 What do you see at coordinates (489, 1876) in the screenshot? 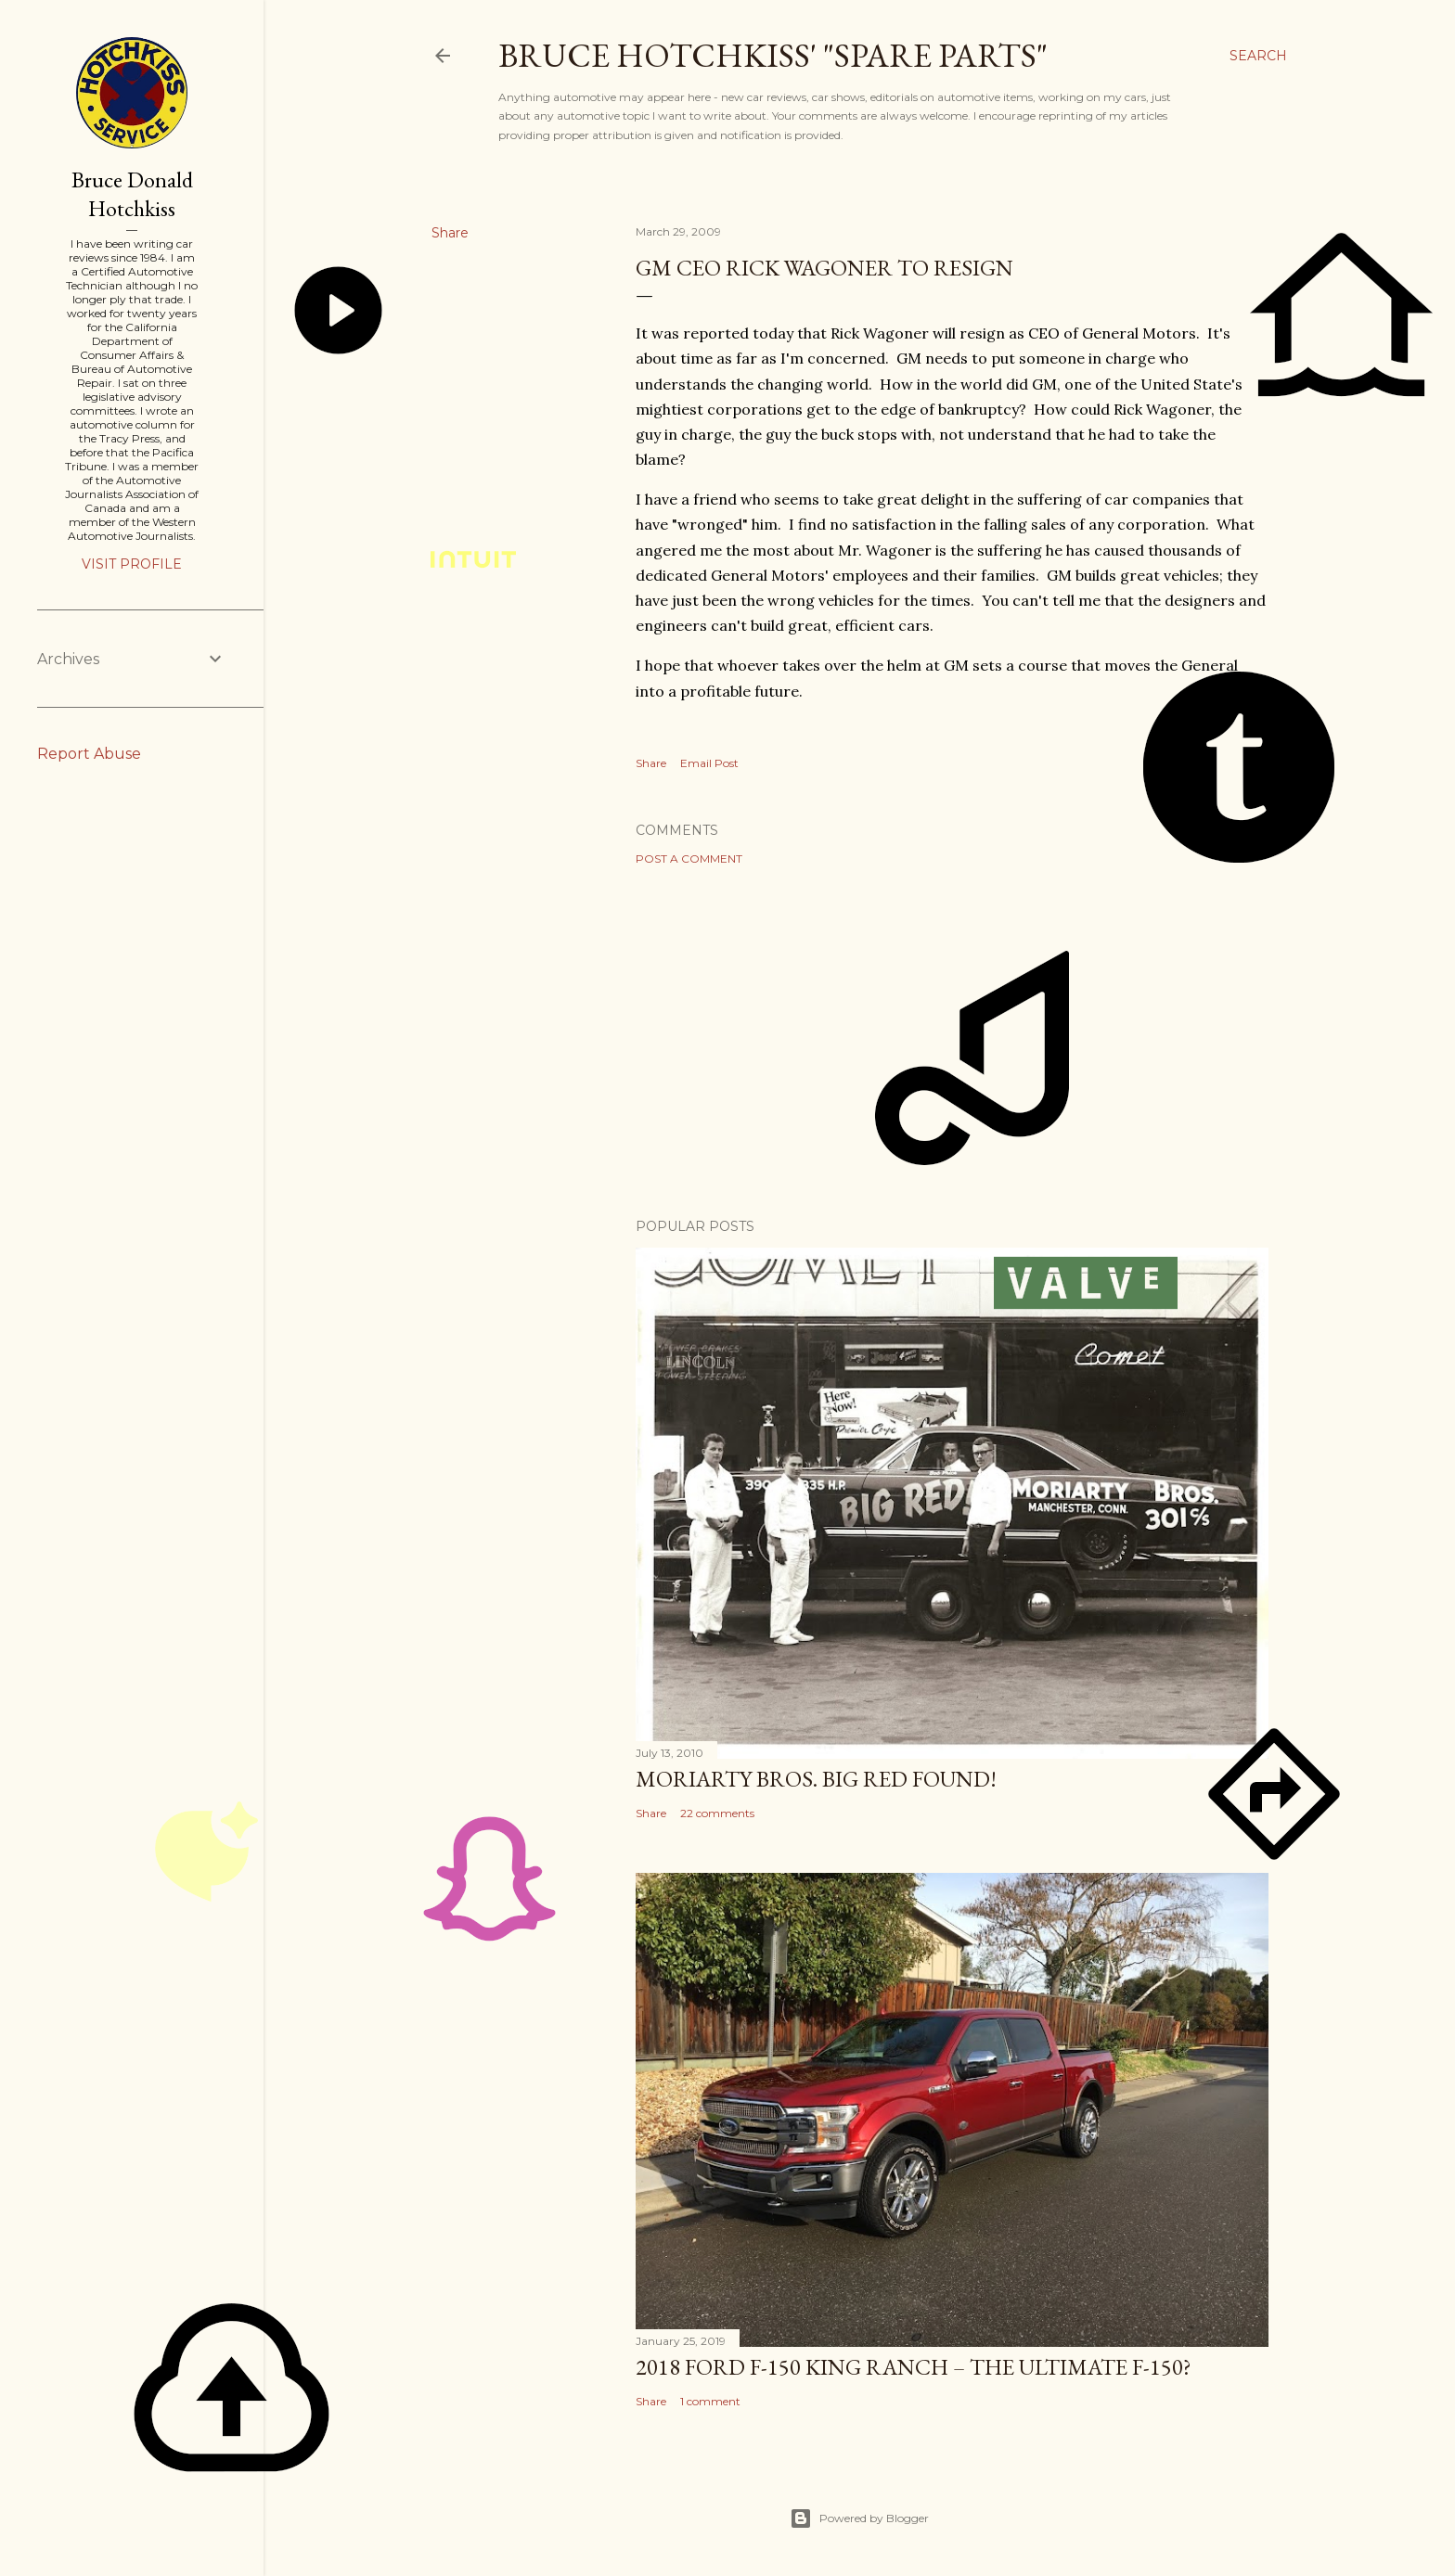
I see `open snapchat` at bounding box center [489, 1876].